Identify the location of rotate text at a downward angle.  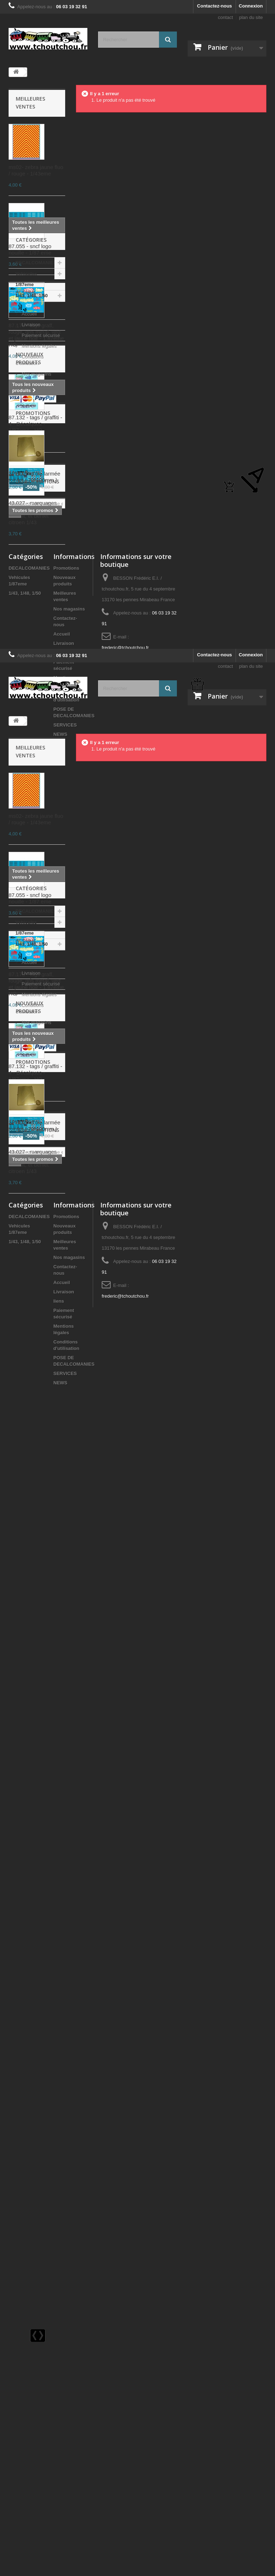
(253, 479).